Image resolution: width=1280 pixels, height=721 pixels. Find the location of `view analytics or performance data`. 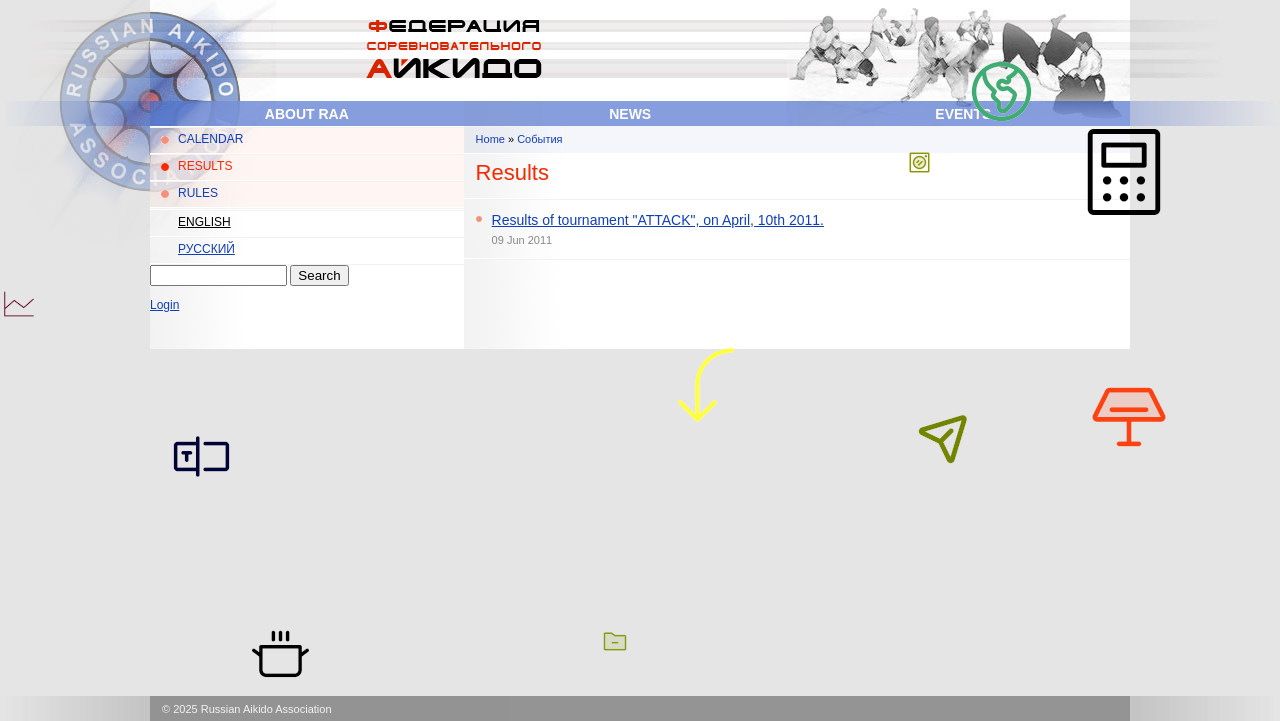

view analytics or performance data is located at coordinates (19, 304).